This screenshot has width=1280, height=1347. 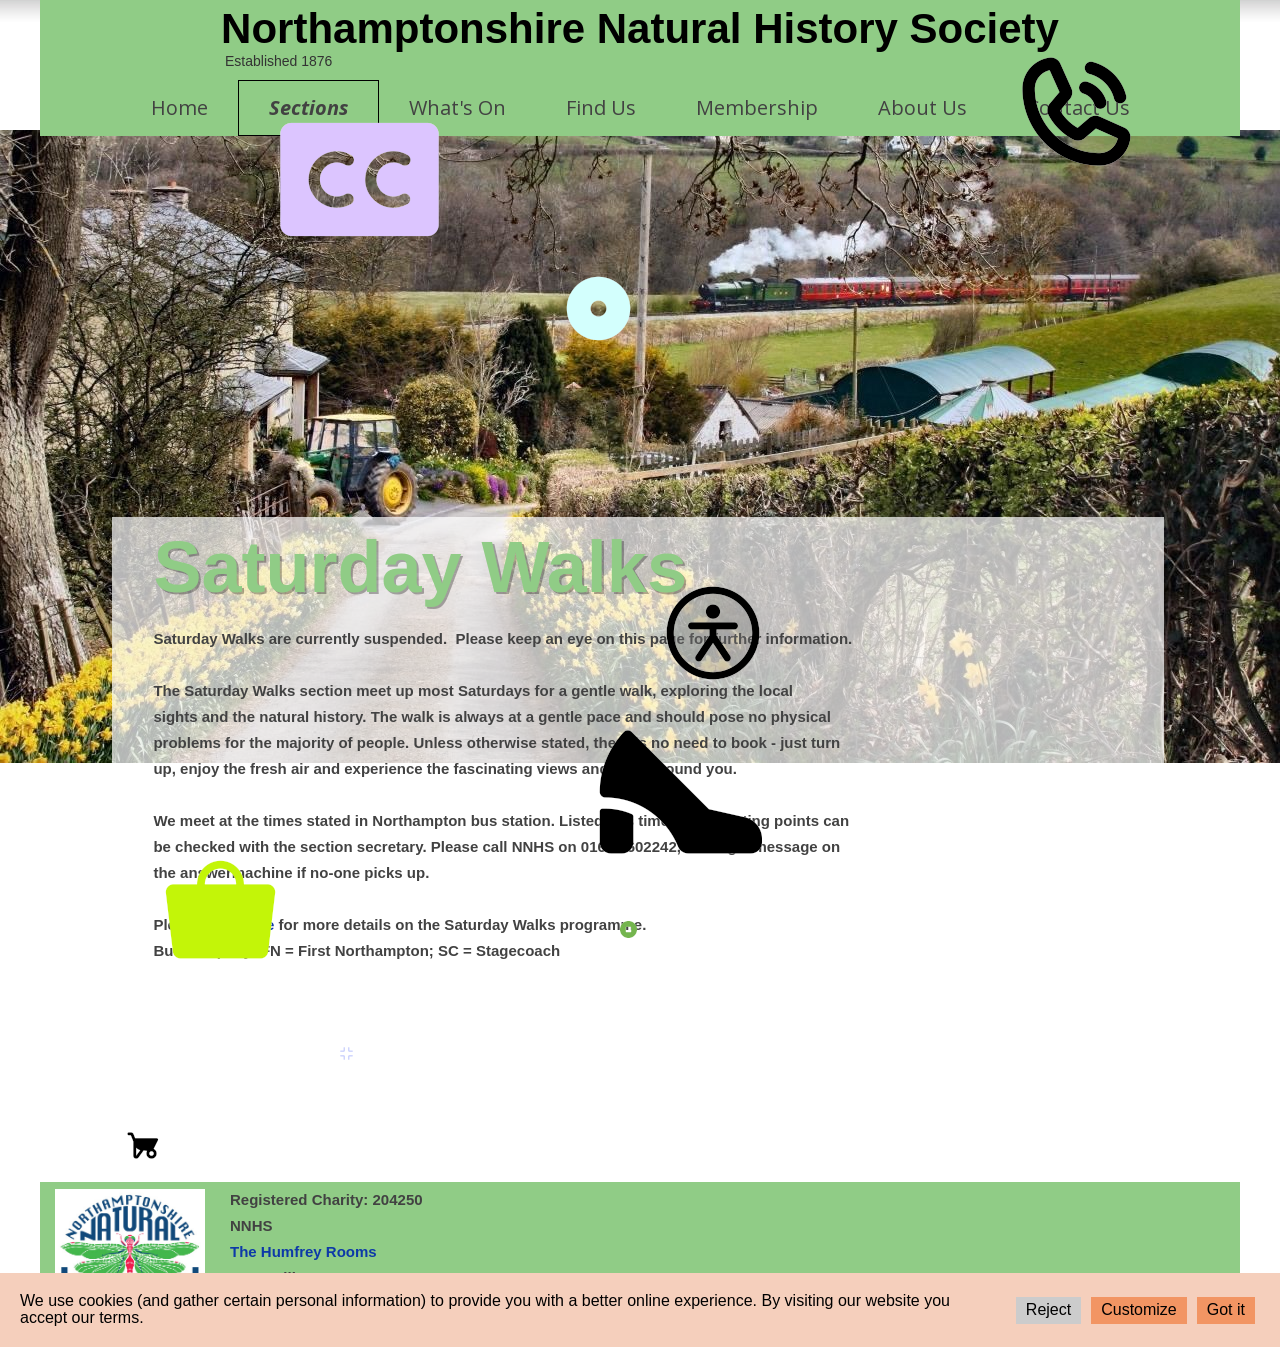 What do you see at coordinates (1078, 109) in the screenshot?
I see `make a phone call` at bounding box center [1078, 109].